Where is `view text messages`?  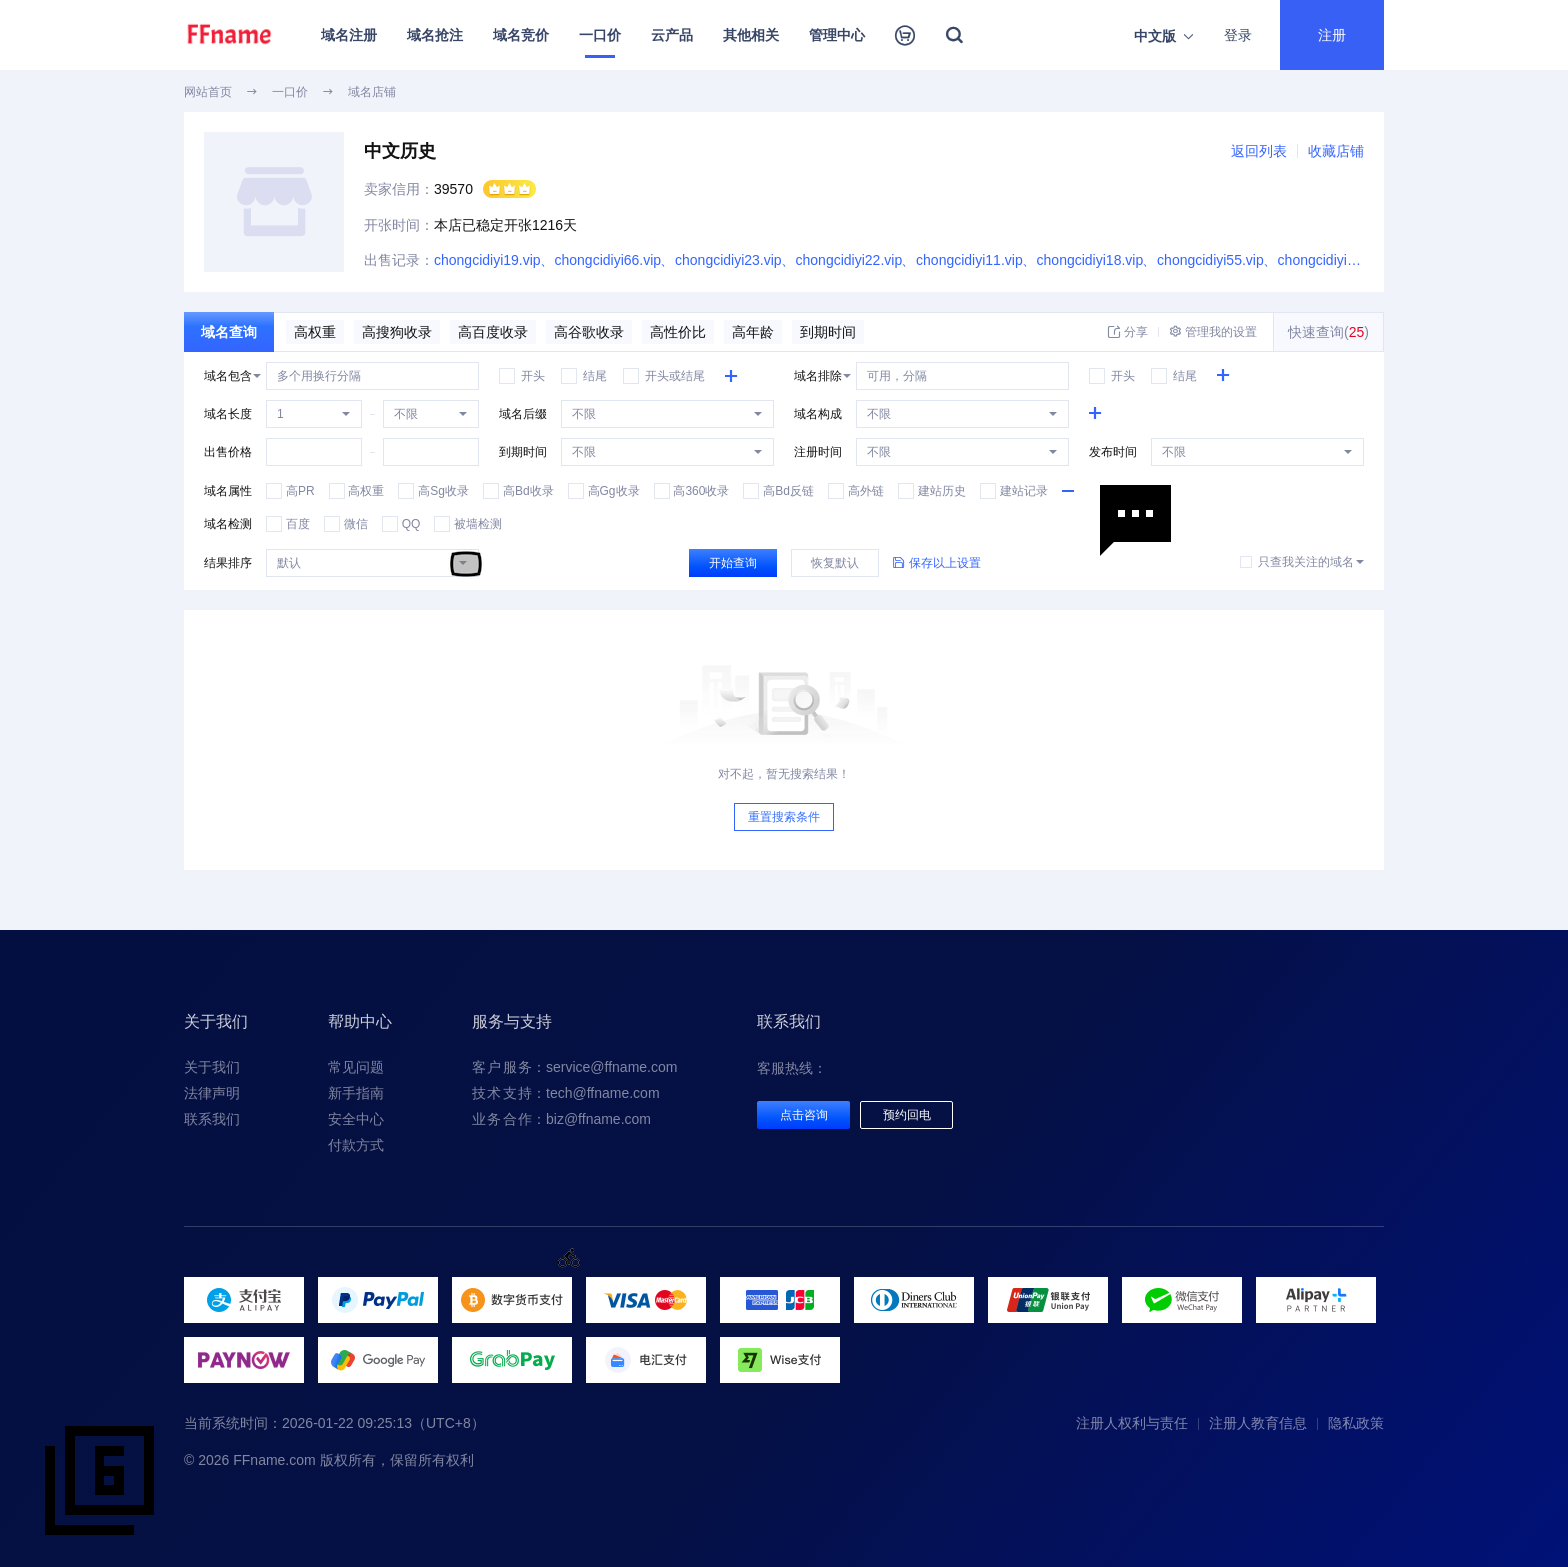 view text messages is located at coordinates (1135, 520).